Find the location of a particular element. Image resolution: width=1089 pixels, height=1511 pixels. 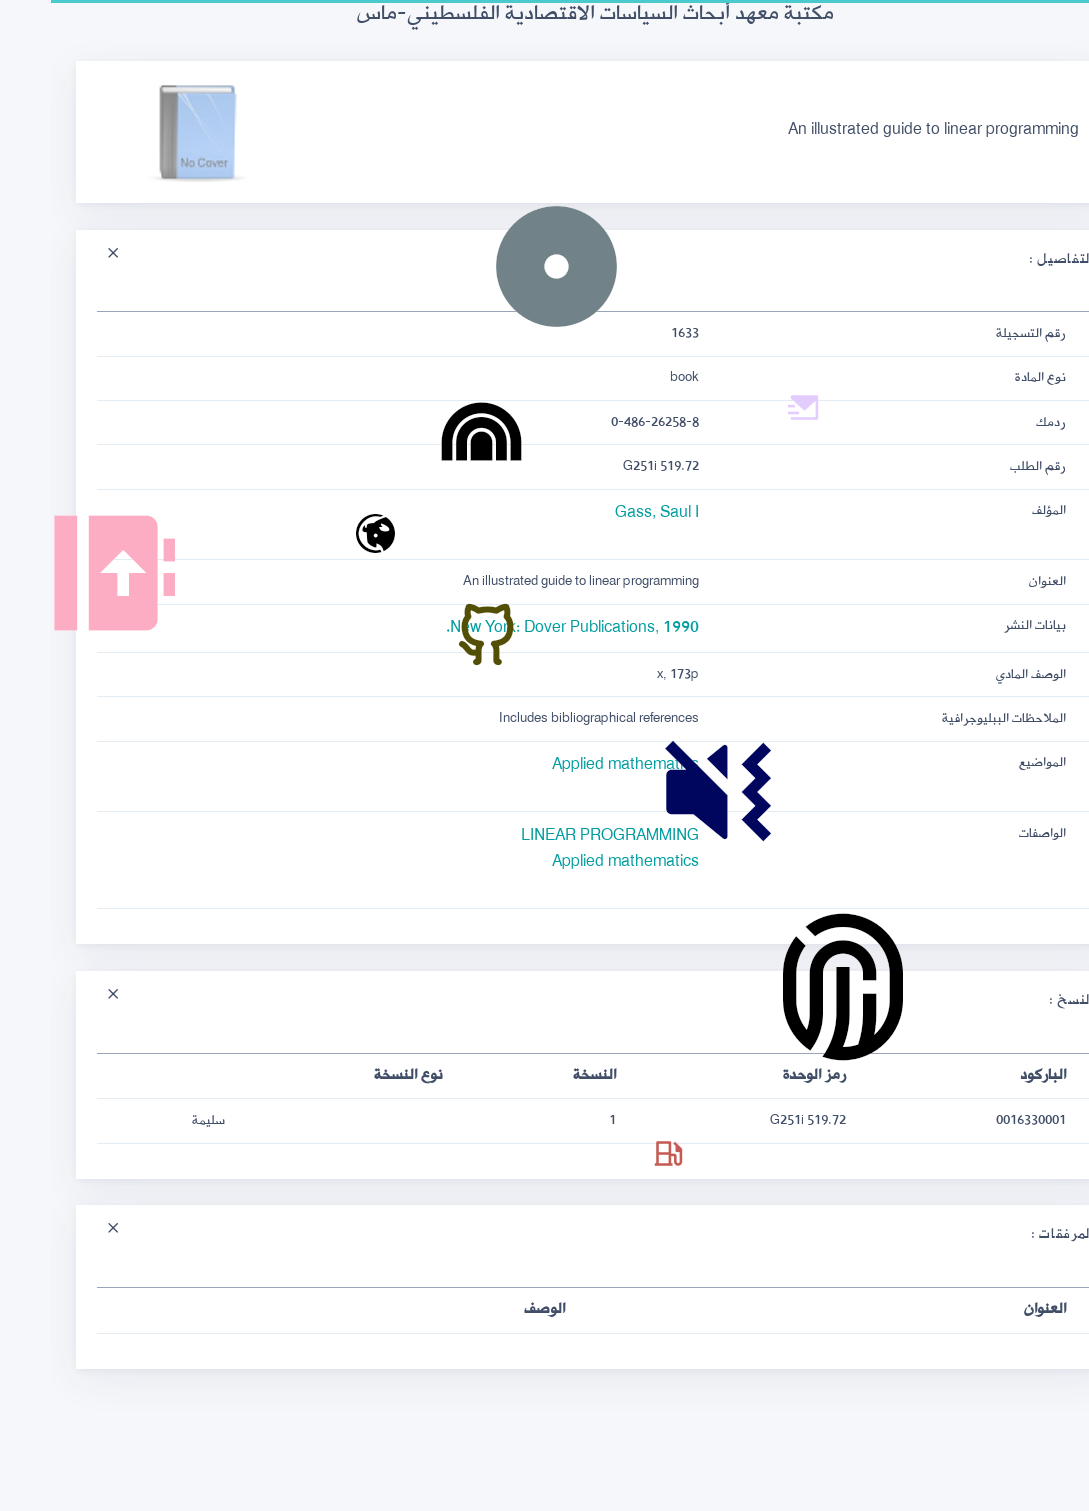

upload contacts from your address book is located at coordinates (106, 573).